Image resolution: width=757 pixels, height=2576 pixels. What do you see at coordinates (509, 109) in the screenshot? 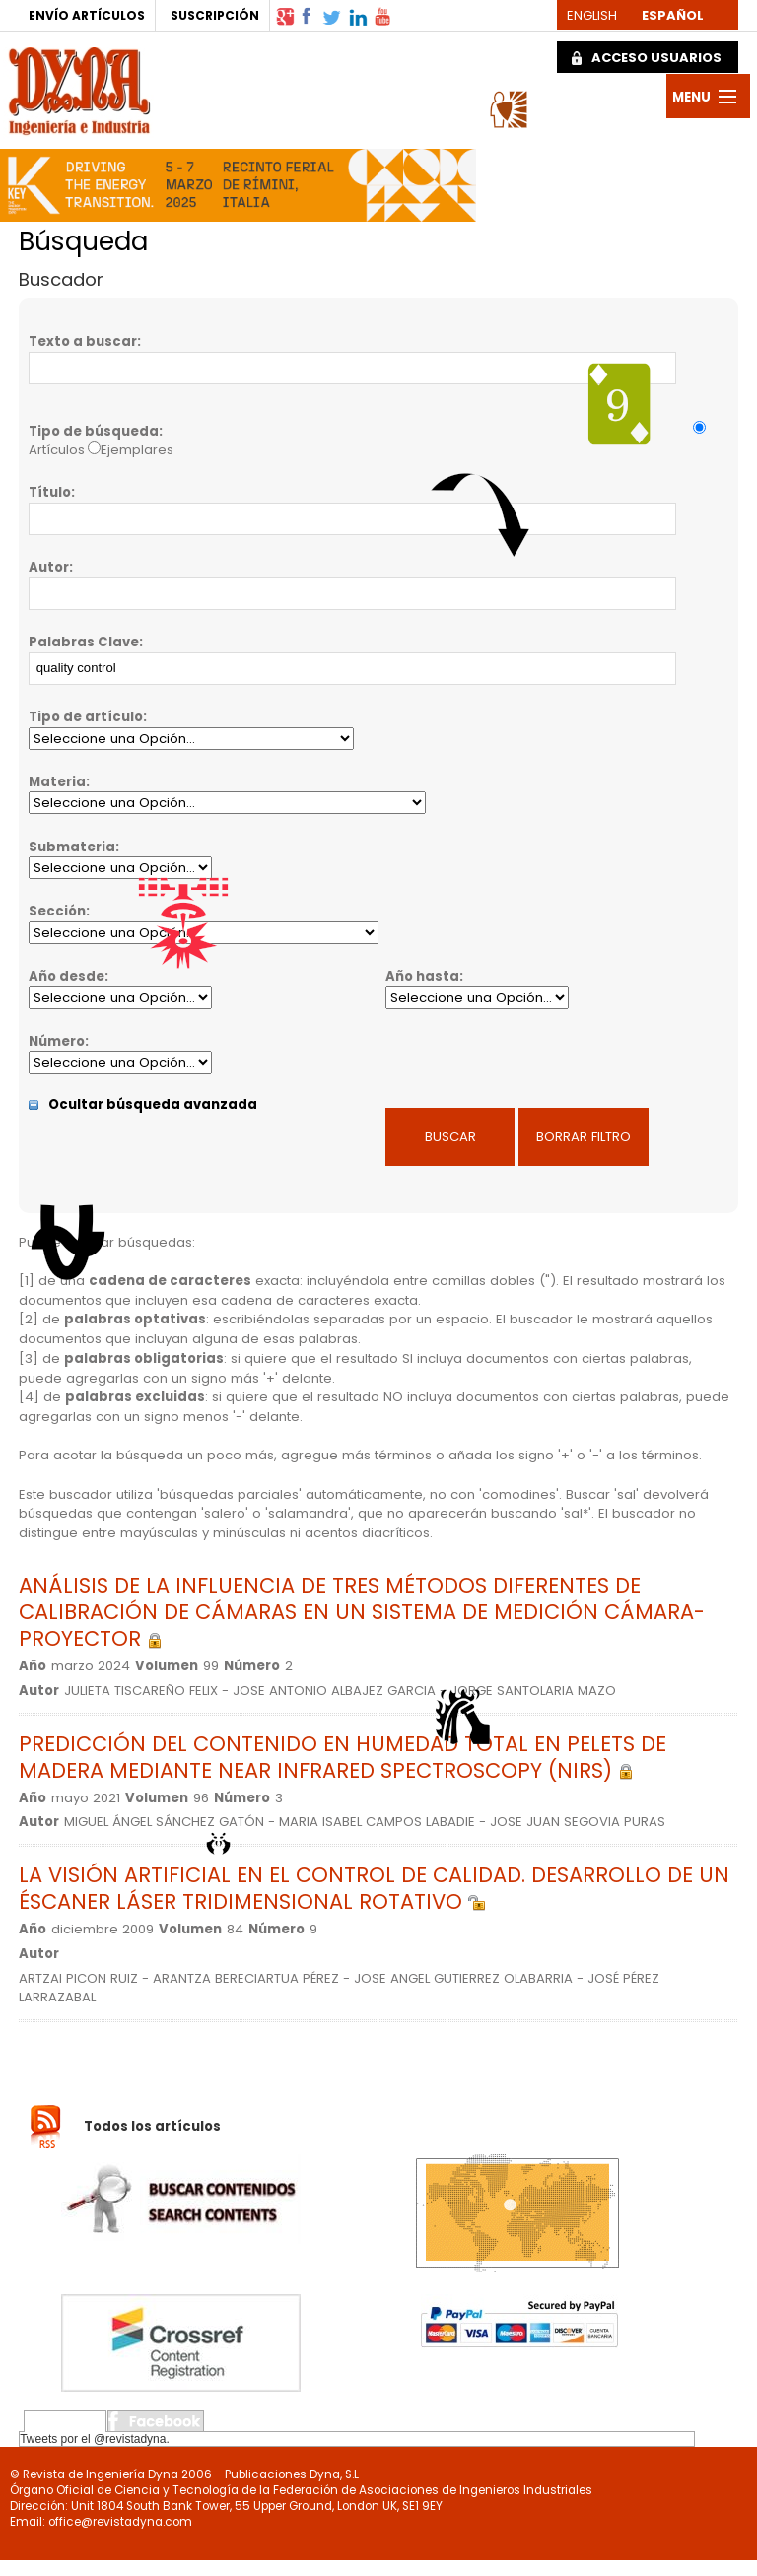
I see `activate protective shield or barrier` at bounding box center [509, 109].